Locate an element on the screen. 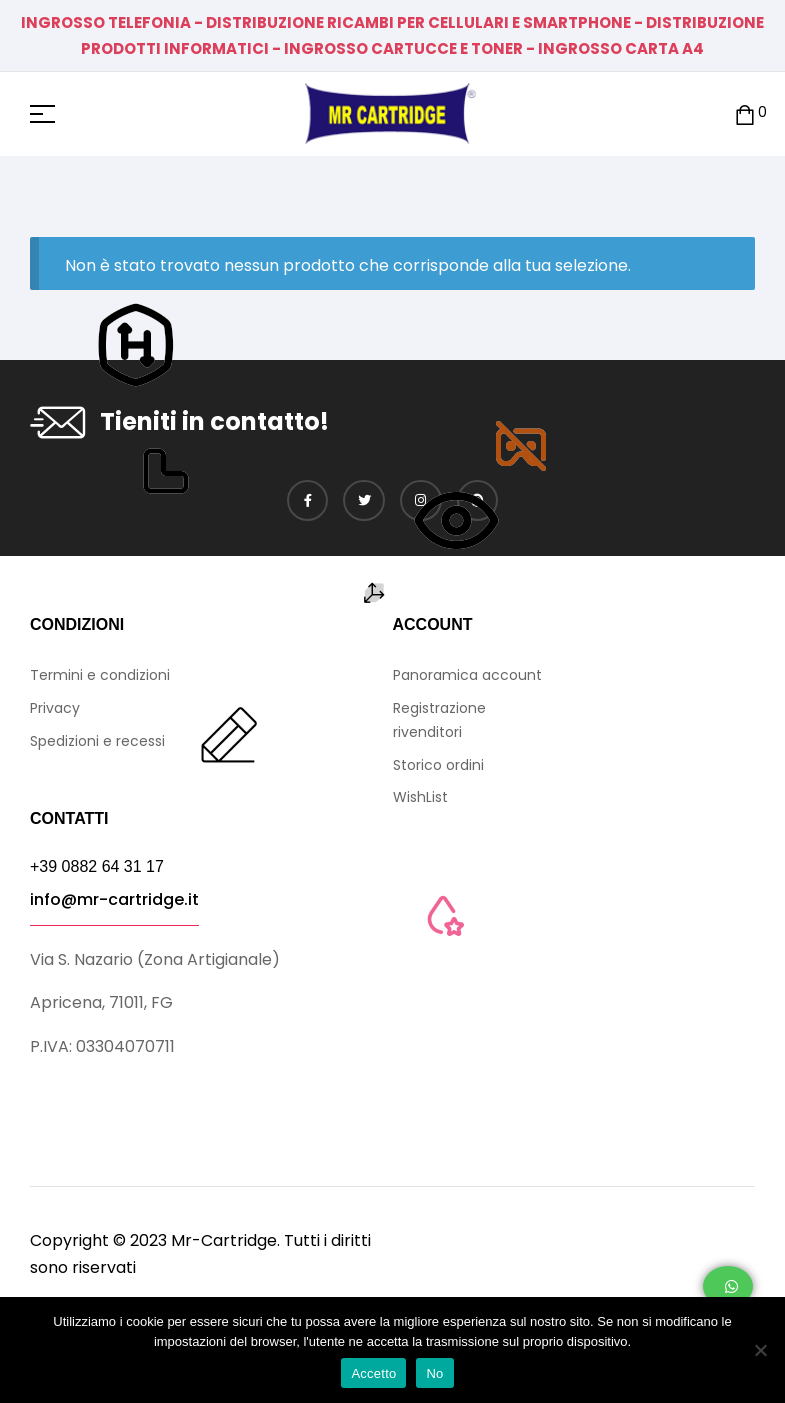 This screenshot has height=1403, width=785. view or preview content is located at coordinates (456, 520).